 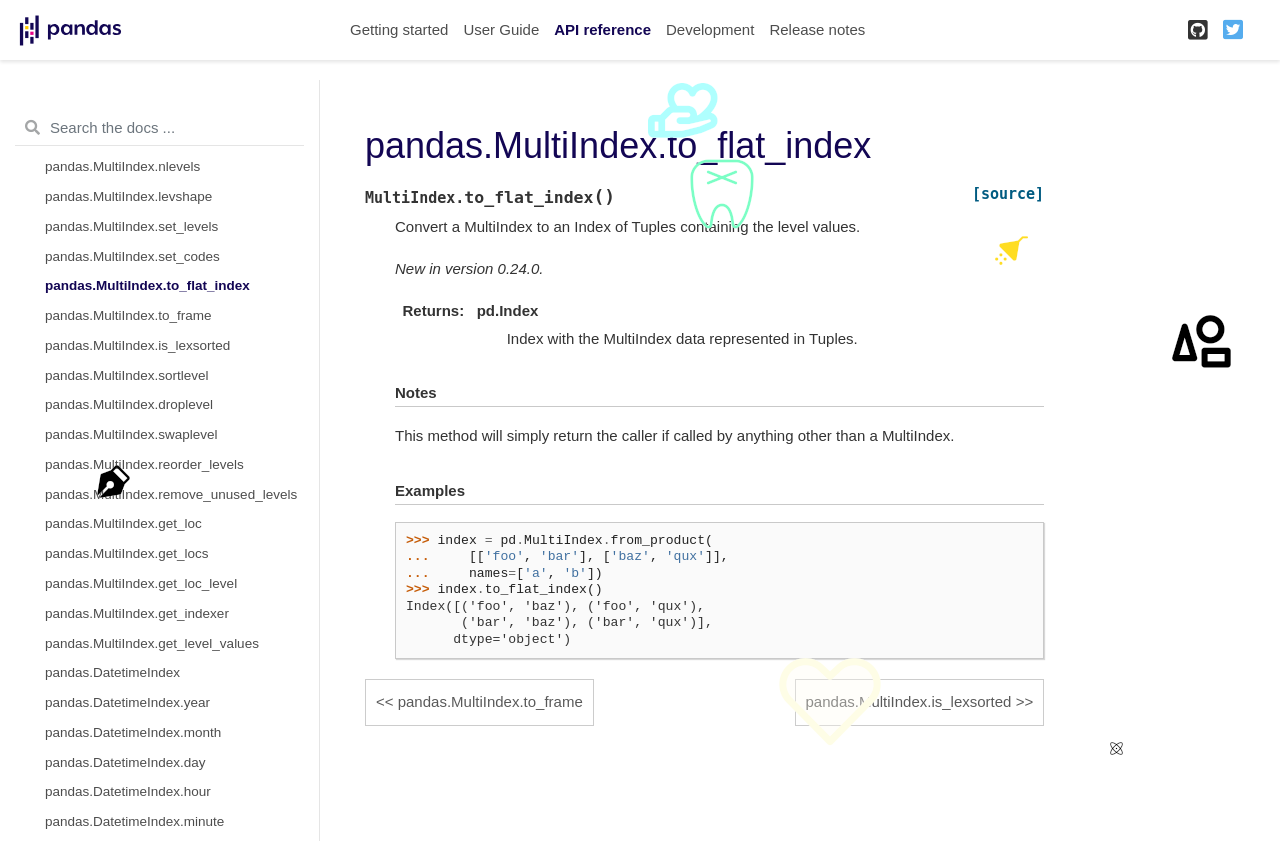 What do you see at coordinates (722, 194) in the screenshot?
I see `access dental or oral health features` at bounding box center [722, 194].